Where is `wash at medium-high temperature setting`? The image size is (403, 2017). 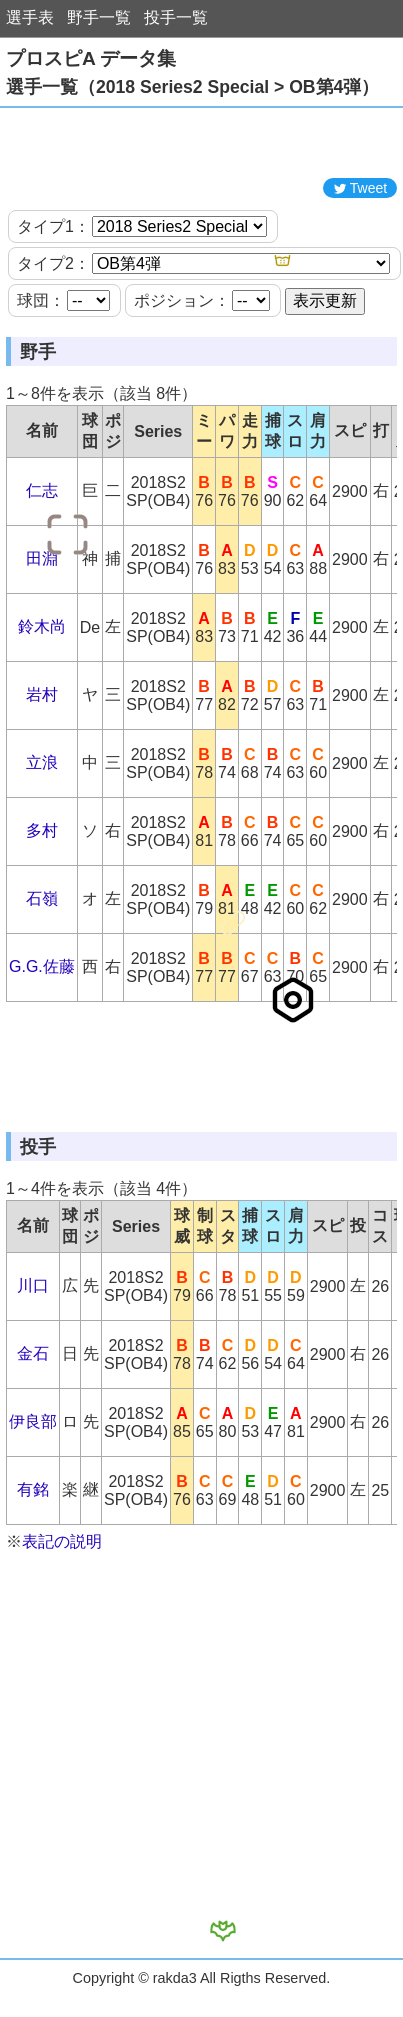 wash at medium-high temperature setting is located at coordinates (282, 260).